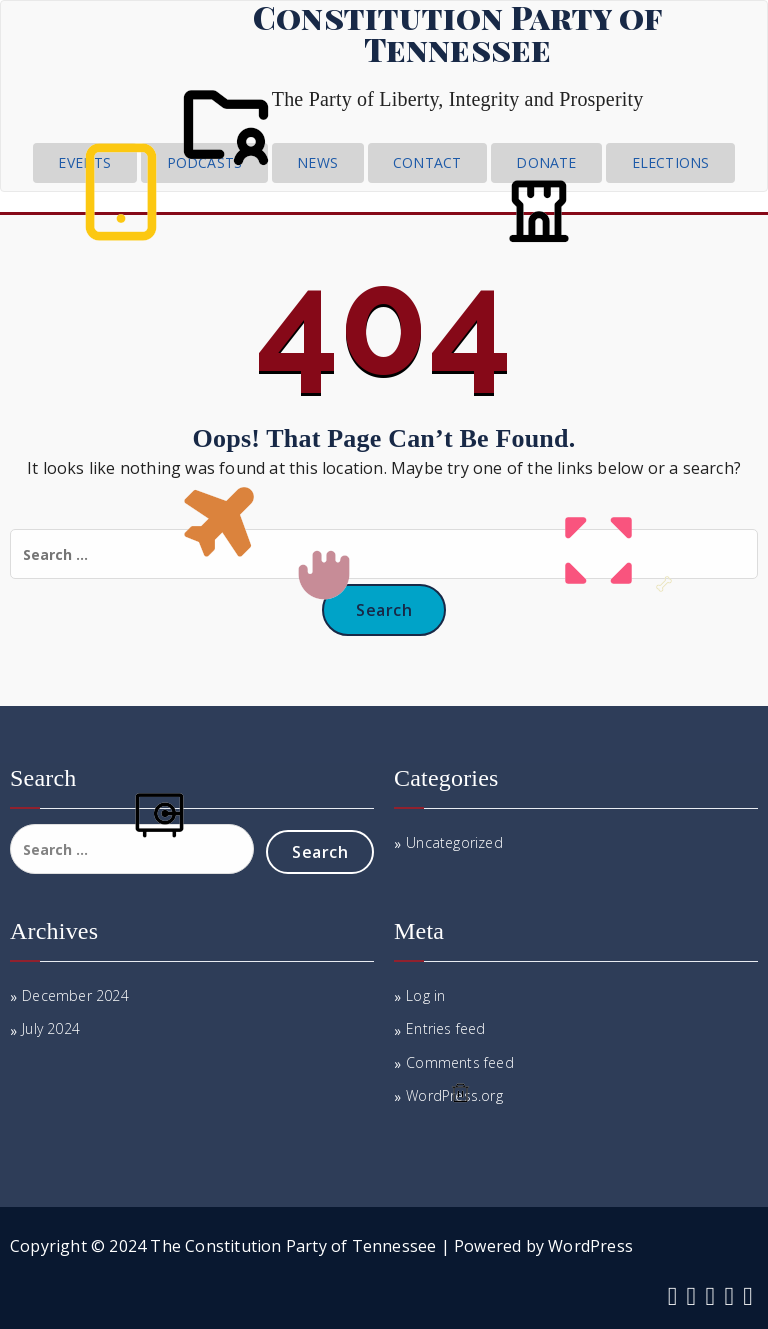 This screenshot has width=768, height=1329. What do you see at coordinates (226, 123) in the screenshot?
I see `access user files or personal folder` at bounding box center [226, 123].